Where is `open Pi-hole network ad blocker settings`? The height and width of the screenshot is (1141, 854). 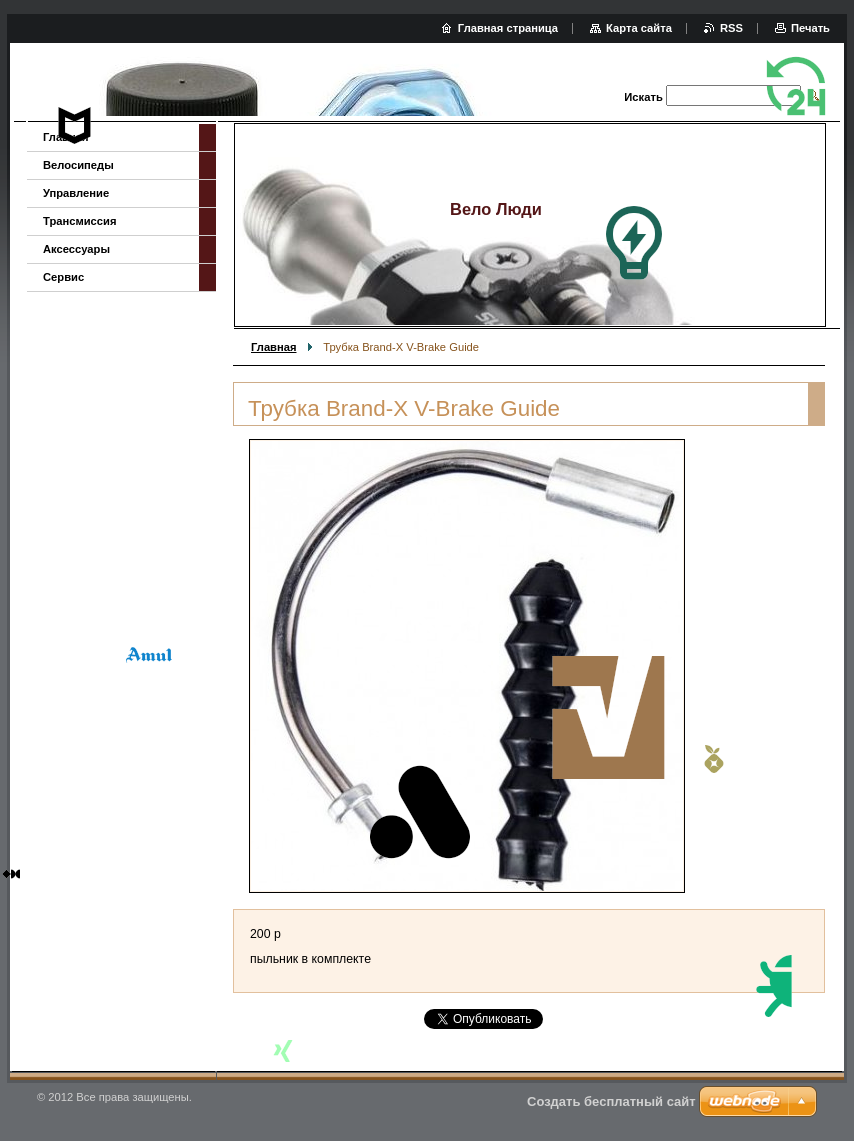 open Pi-hole network ad blocker settings is located at coordinates (714, 759).